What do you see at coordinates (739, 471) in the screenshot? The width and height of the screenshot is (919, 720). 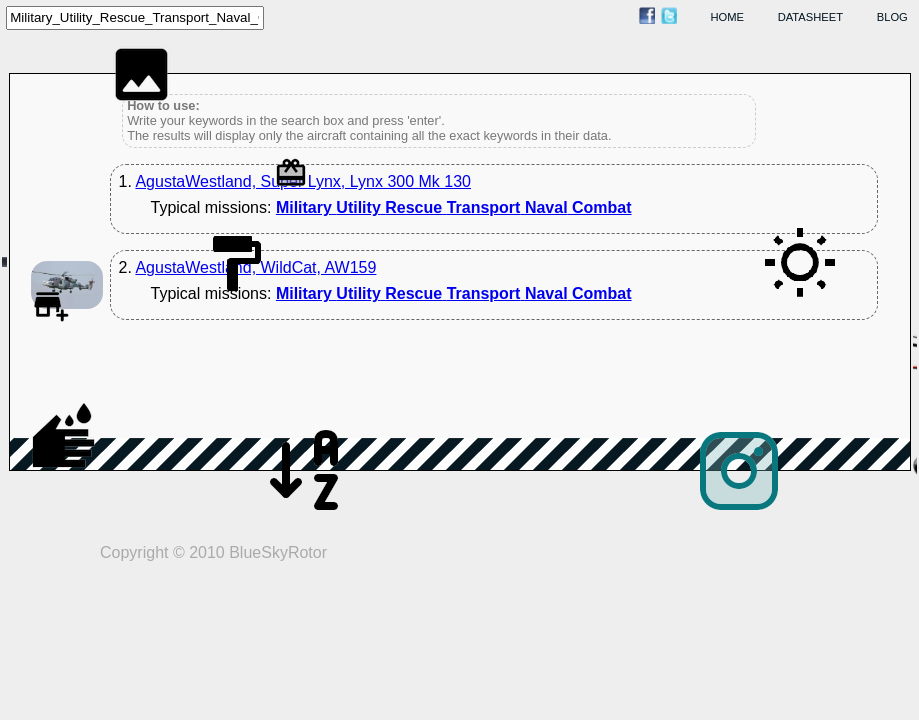 I see `open instagram app` at bounding box center [739, 471].